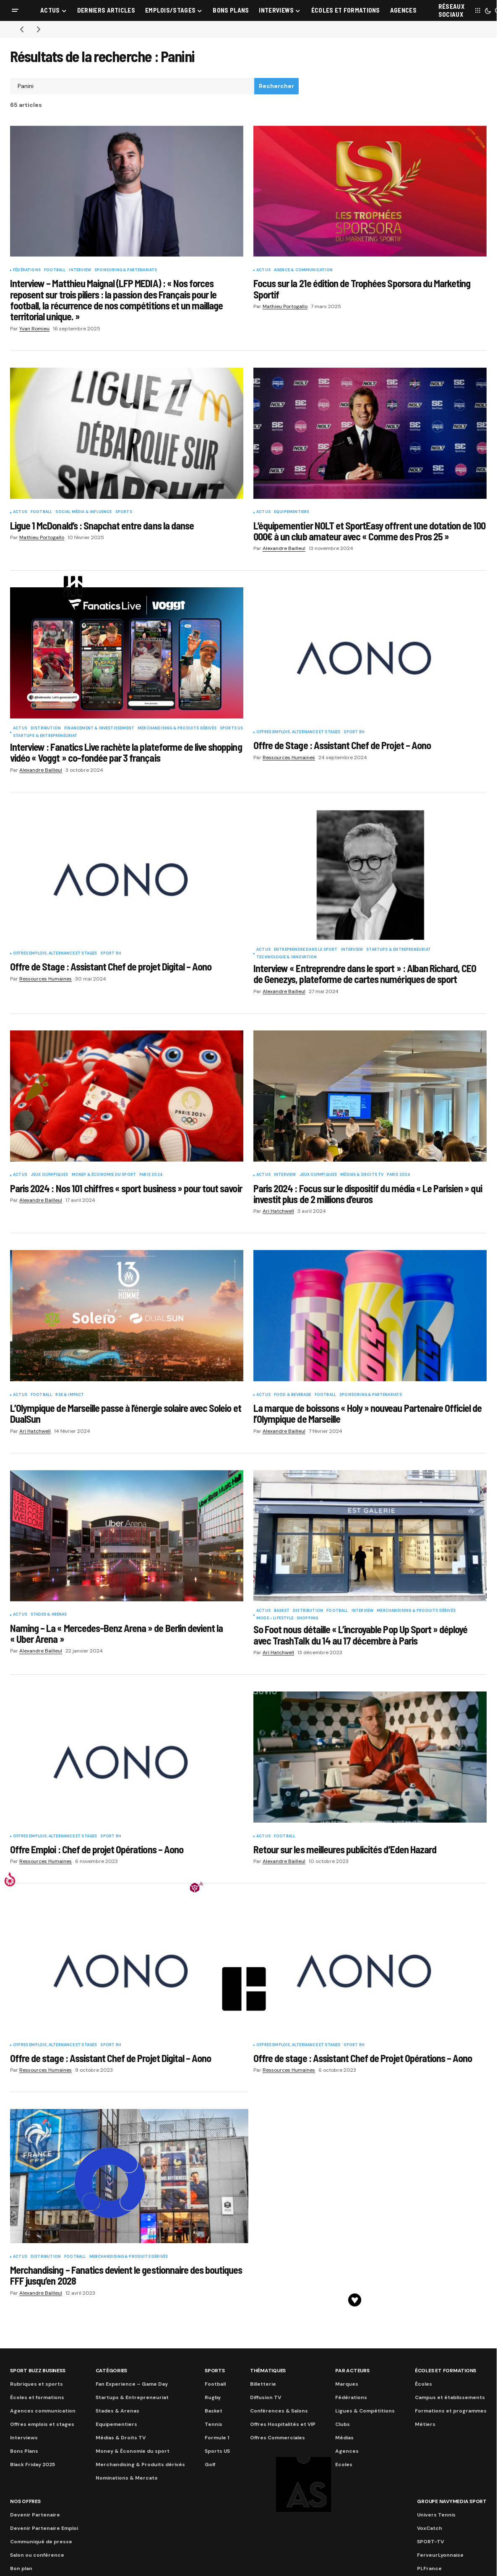  Describe the element at coordinates (36, 1087) in the screenshot. I see `open the Instacart app` at that location.